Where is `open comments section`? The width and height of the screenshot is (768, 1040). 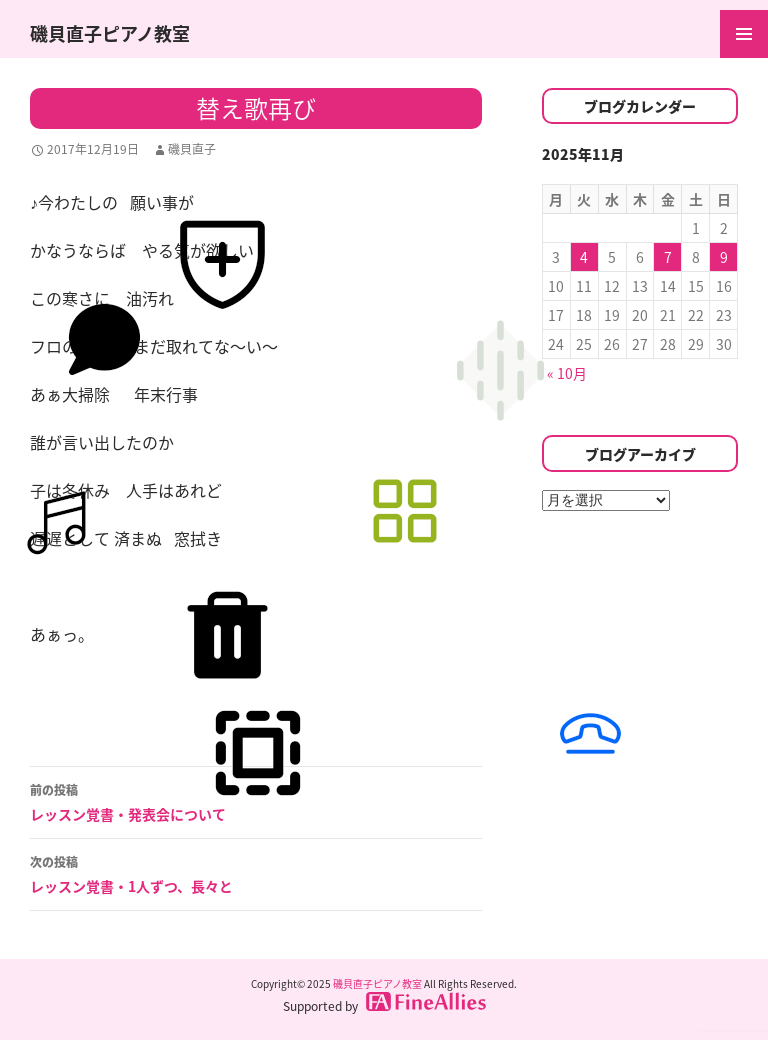
open comments section is located at coordinates (104, 339).